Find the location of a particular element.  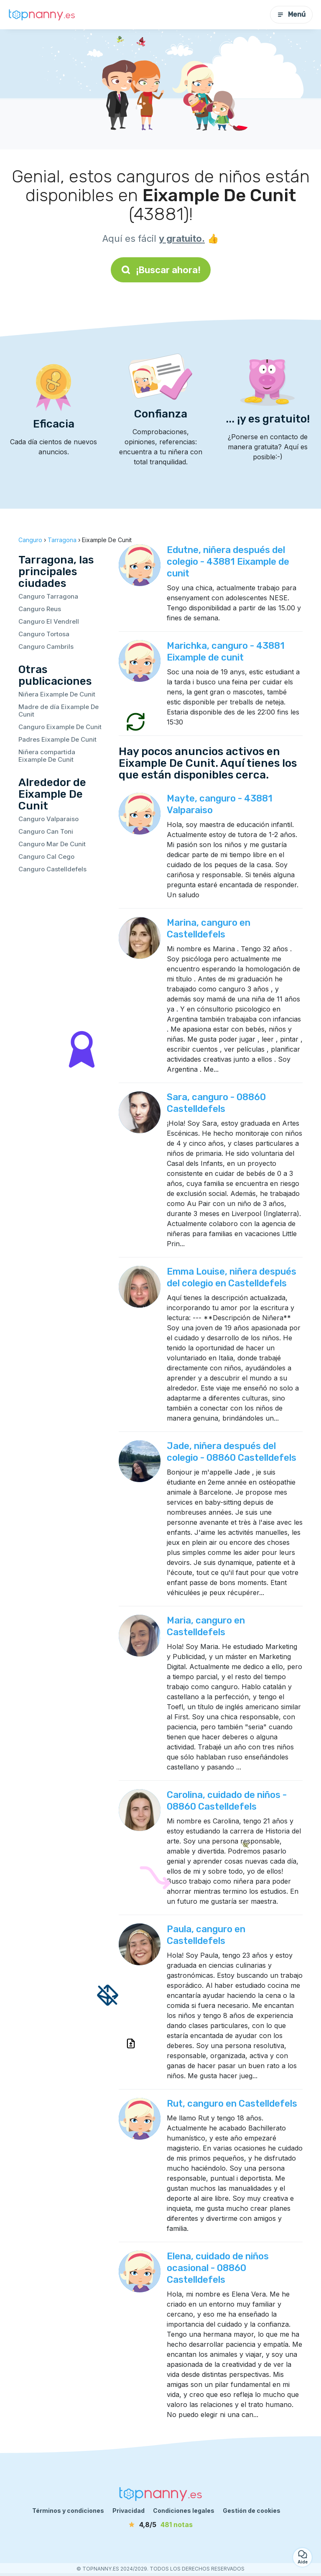

disable 3D object view is located at coordinates (107, 1995).